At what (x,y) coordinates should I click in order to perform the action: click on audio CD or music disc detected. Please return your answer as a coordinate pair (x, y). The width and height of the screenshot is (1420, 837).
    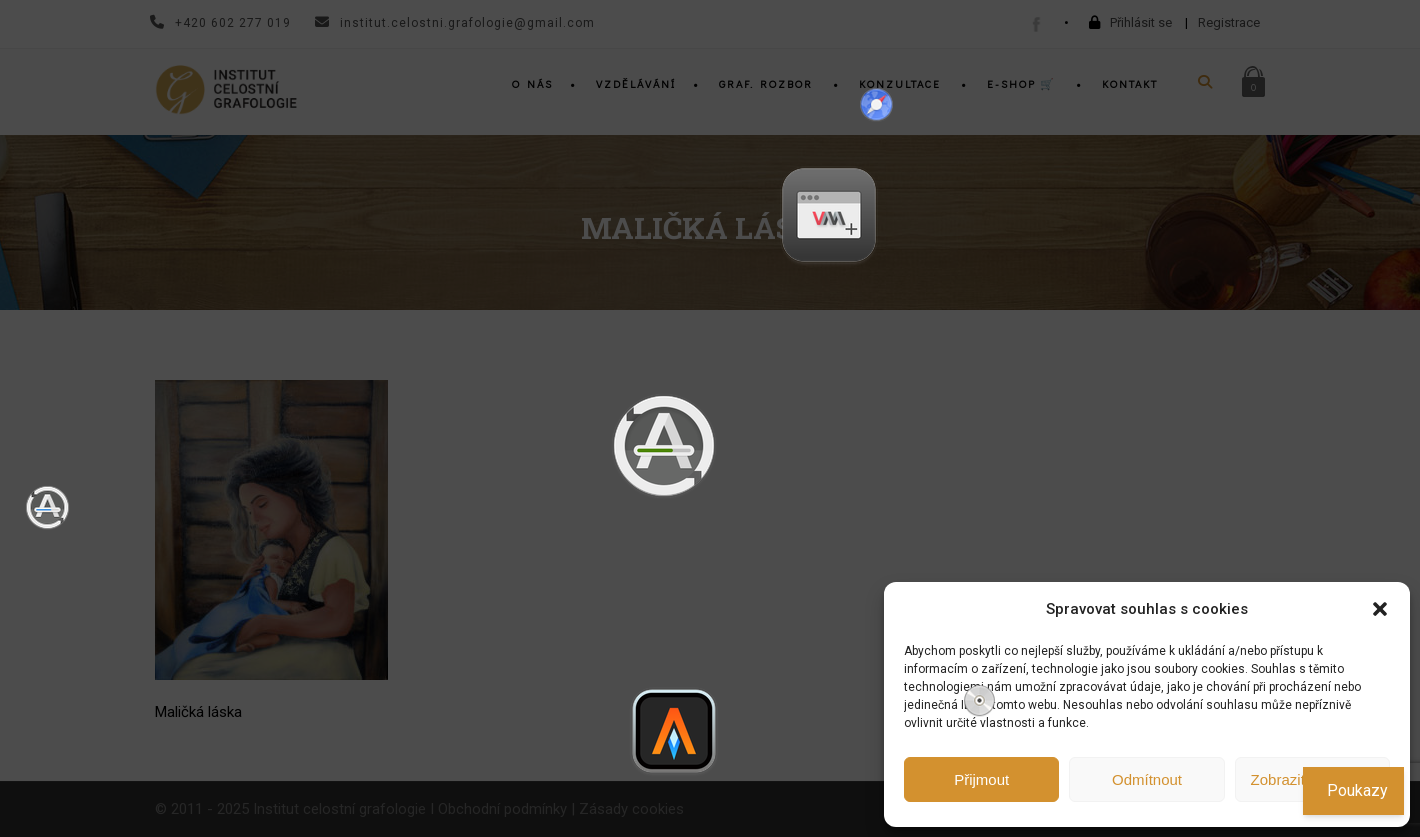
    Looking at the image, I should click on (979, 700).